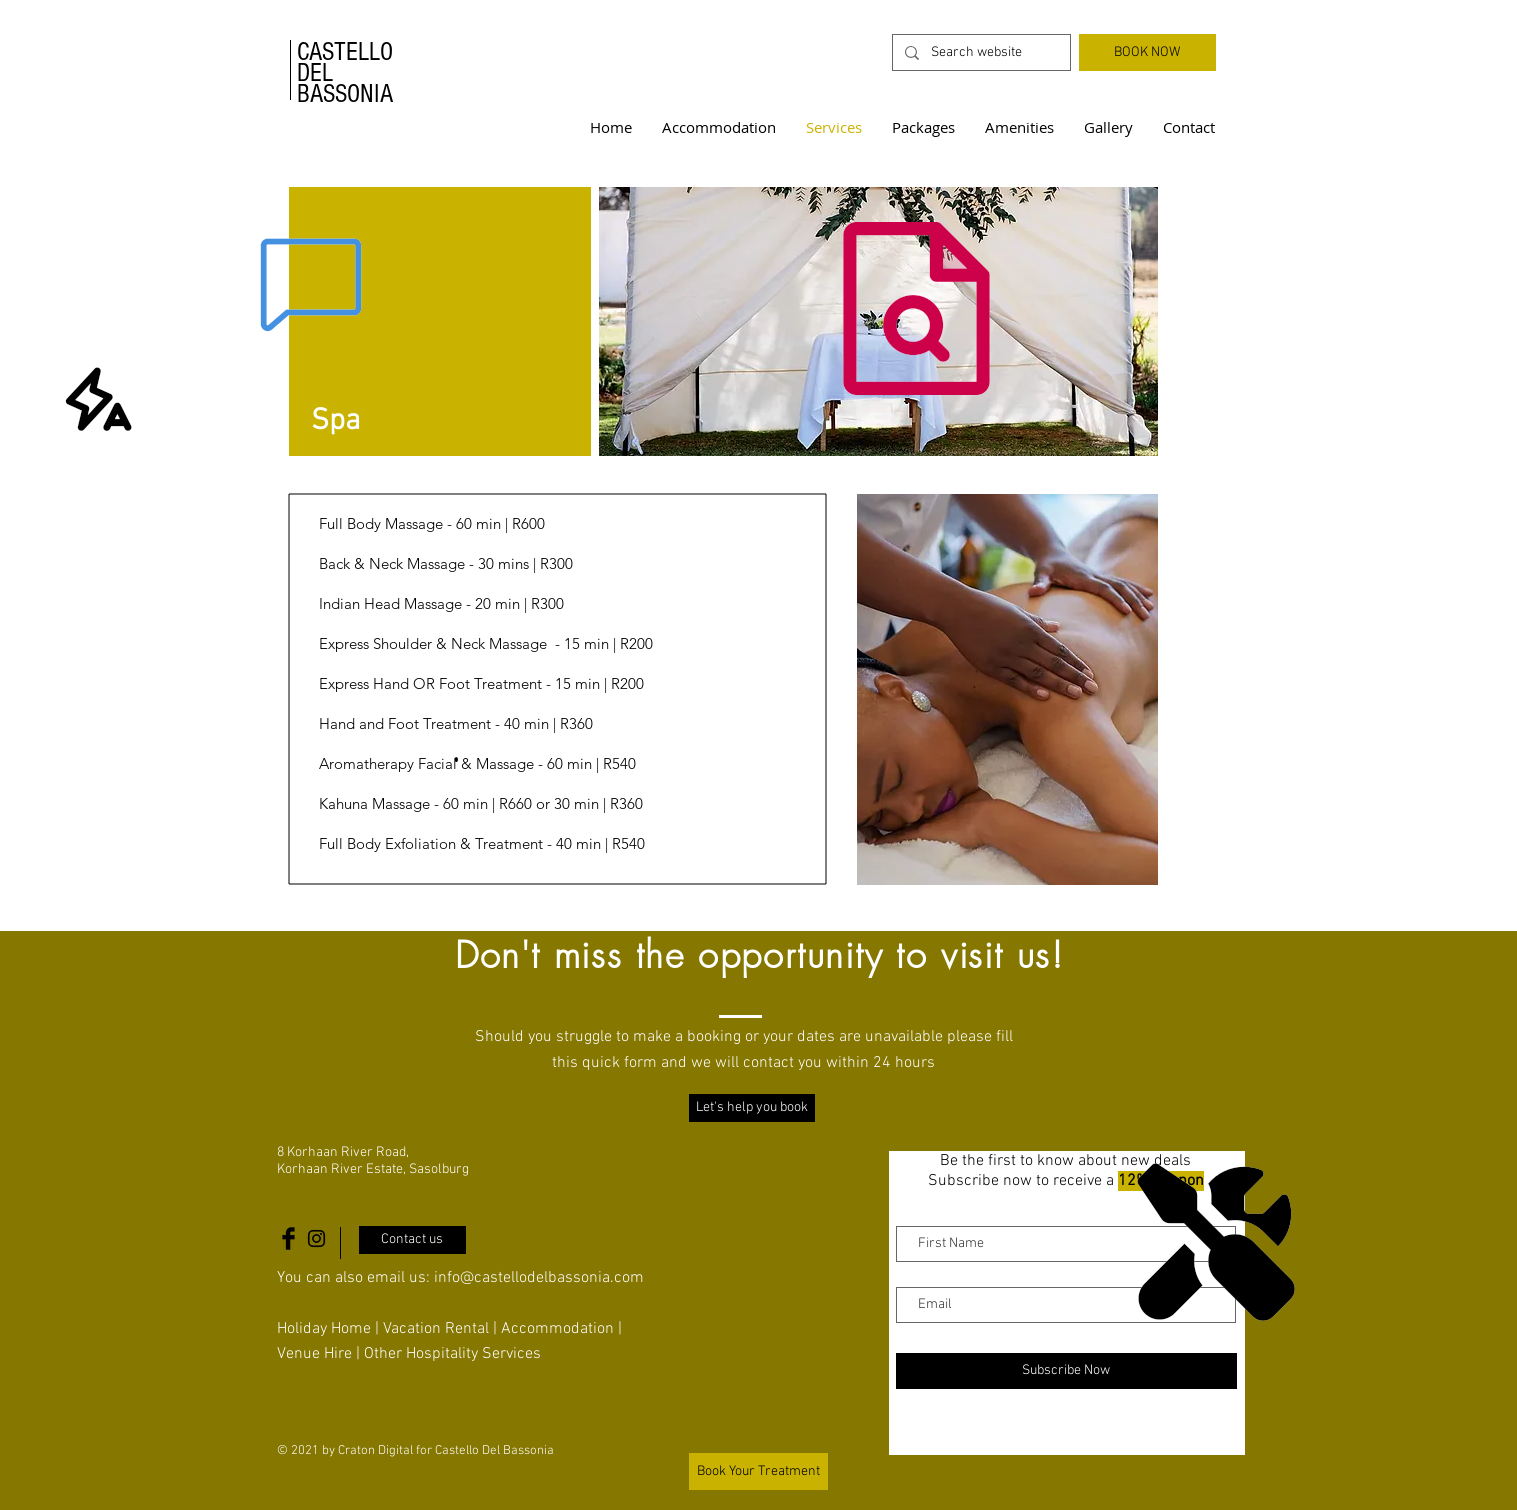 Image resolution: width=1517 pixels, height=1510 pixels. I want to click on indicates no cellular signal available, so click(474, 745).